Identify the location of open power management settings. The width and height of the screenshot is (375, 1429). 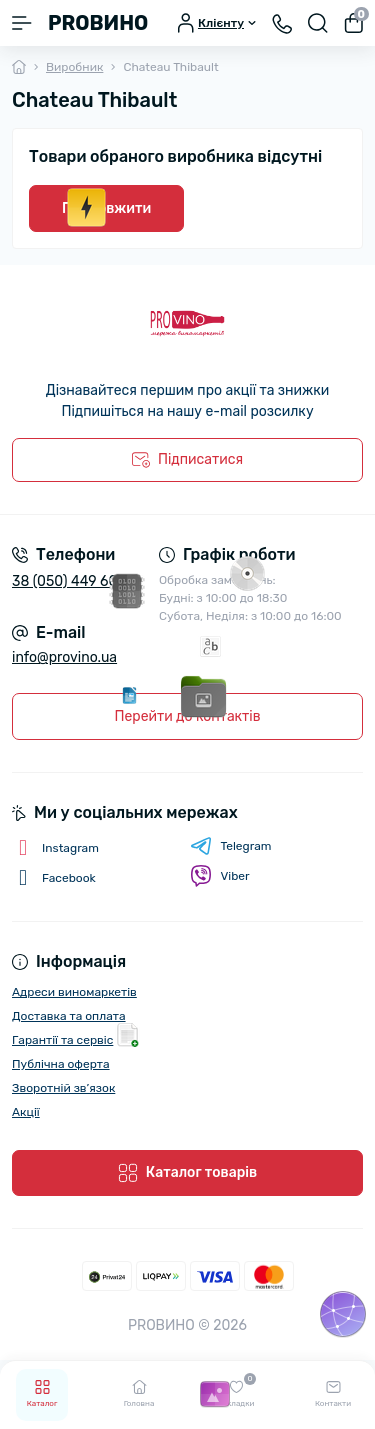
(86, 207).